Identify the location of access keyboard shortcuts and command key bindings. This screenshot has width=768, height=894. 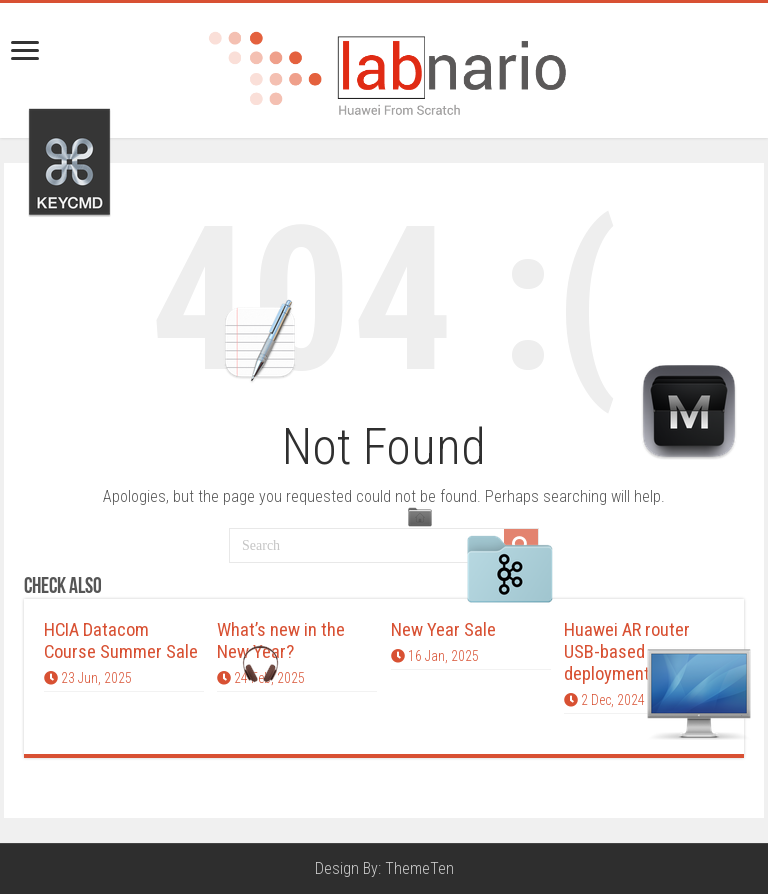
(69, 164).